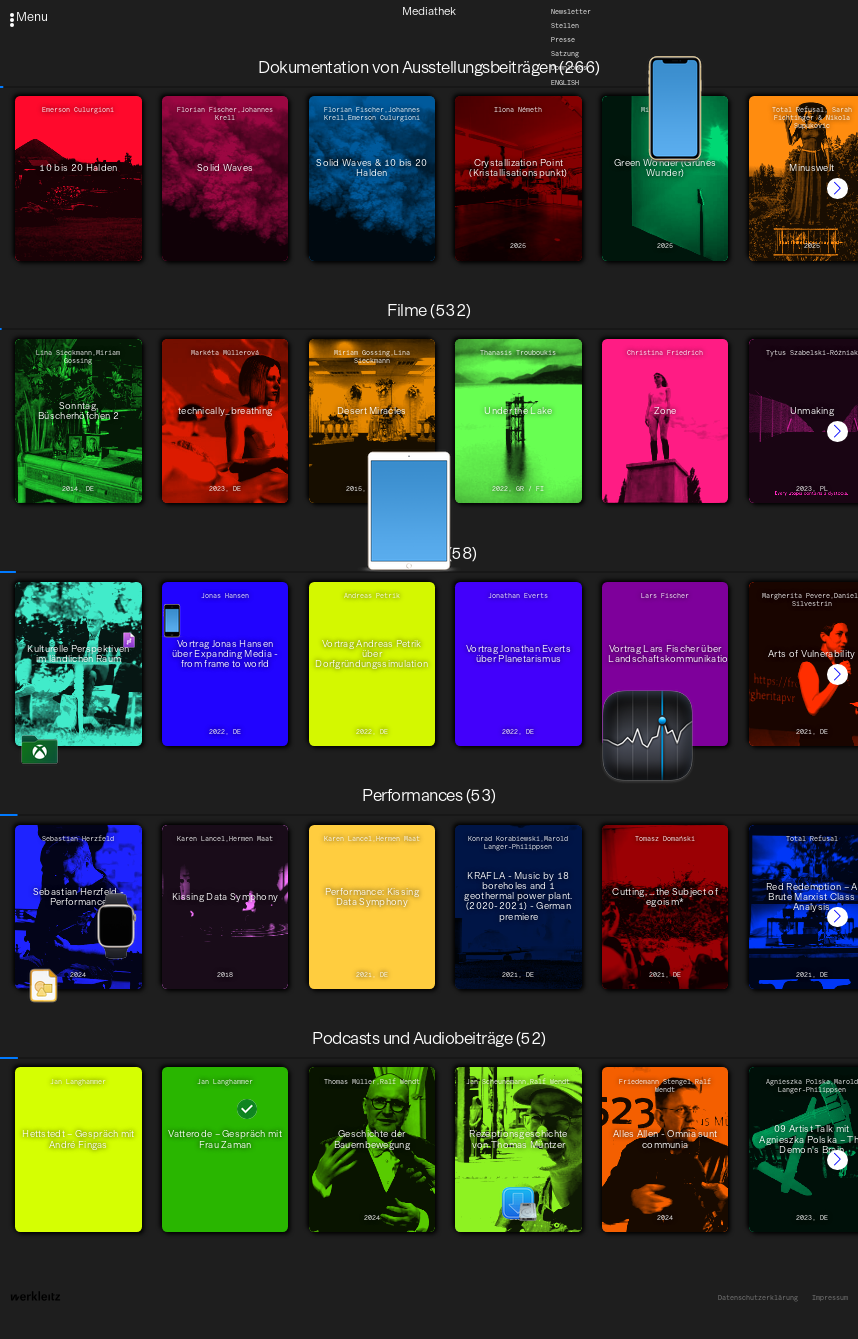 The image size is (858, 1339). I want to click on connected iPhone 5c device, so click(172, 621).